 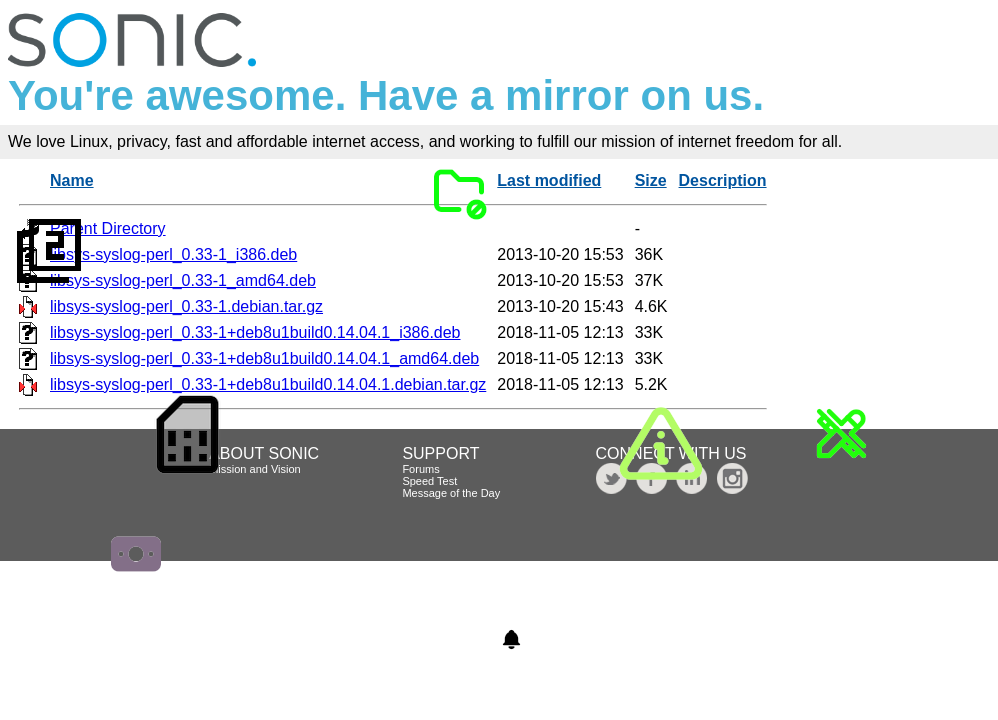 What do you see at coordinates (49, 251) in the screenshot?
I see `select or apply filter number 2` at bounding box center [49, 251].